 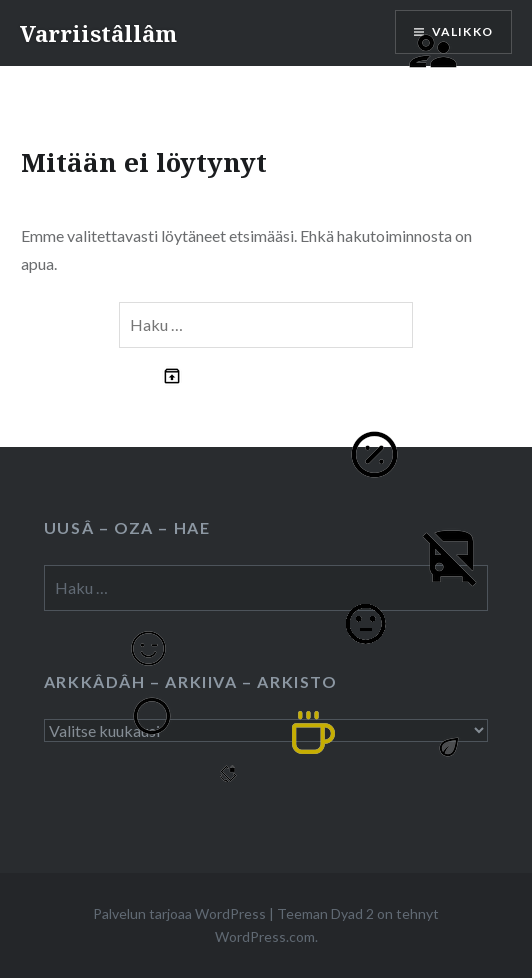 I want to click on lock screen rotation to current orientation, so click(x=228, y=773).